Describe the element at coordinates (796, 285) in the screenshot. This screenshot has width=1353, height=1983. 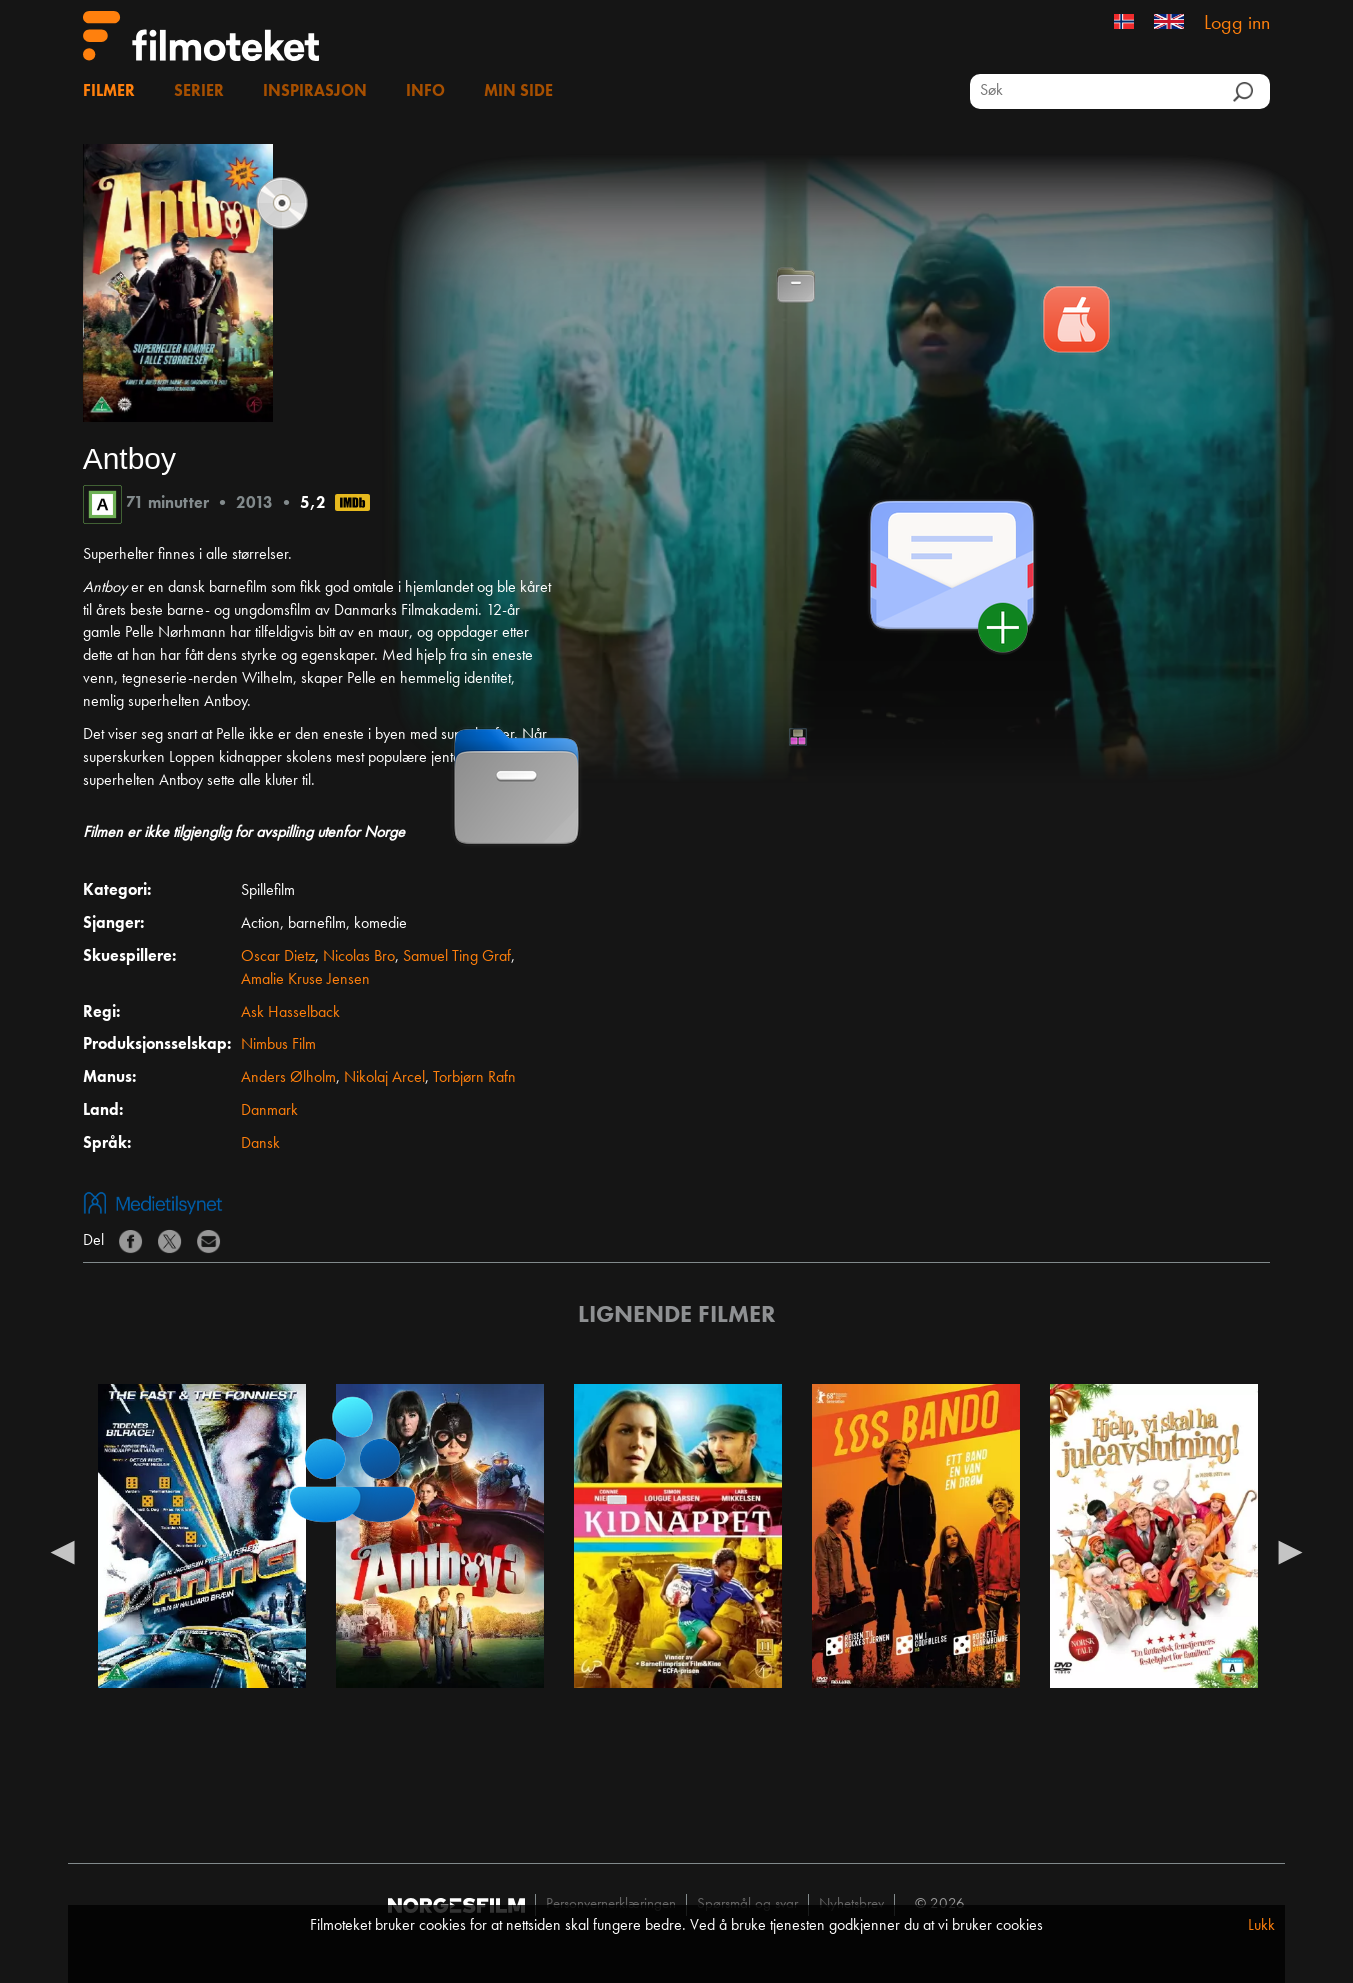
I see `open the file manager application` at that location.